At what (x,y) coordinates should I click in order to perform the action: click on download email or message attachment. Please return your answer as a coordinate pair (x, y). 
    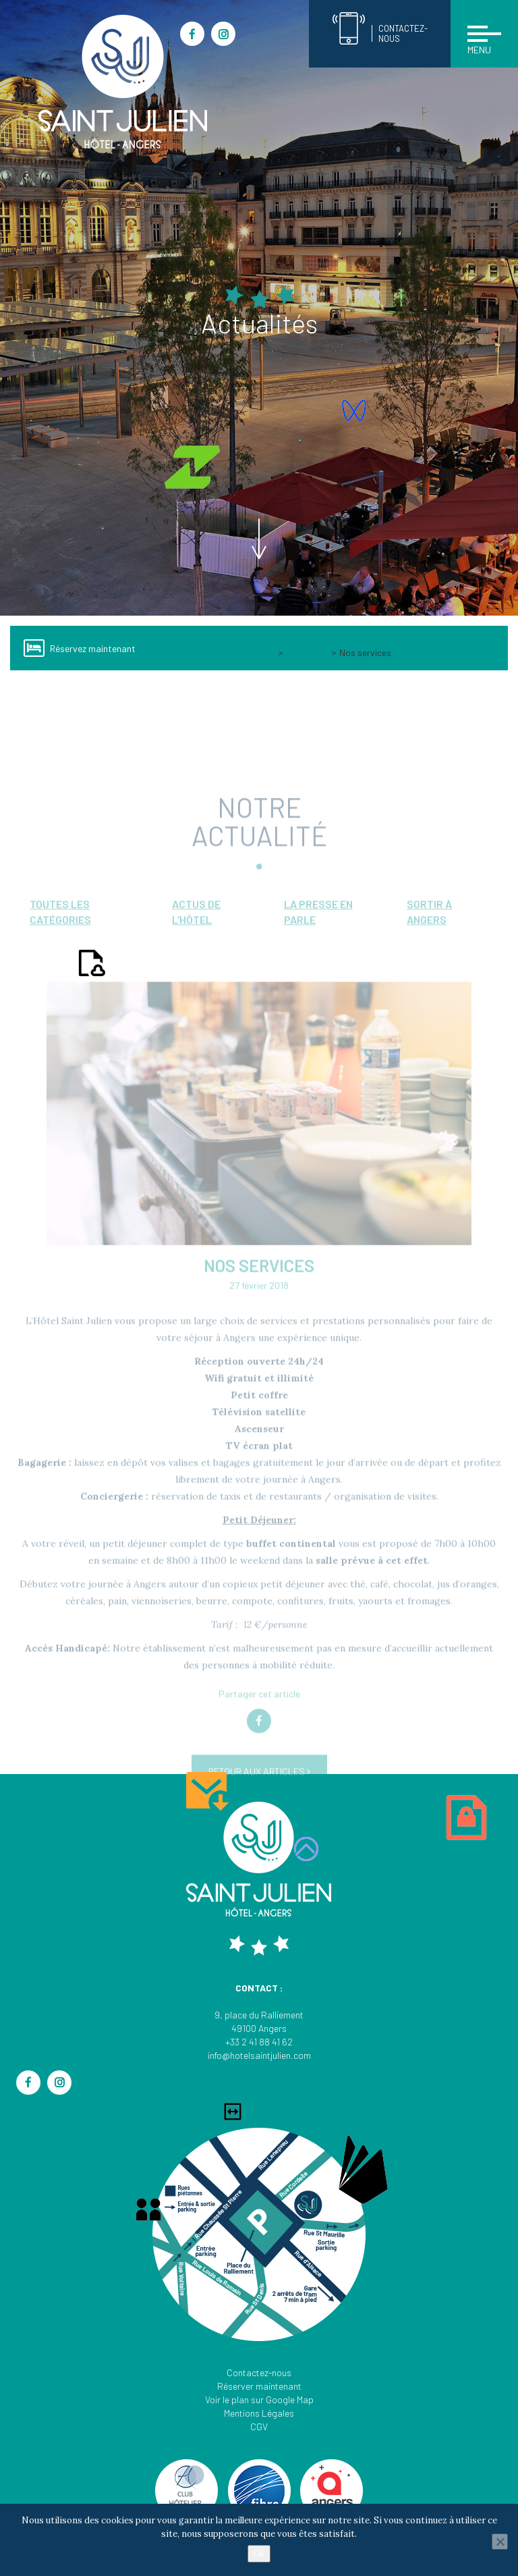
    Looking at the image, I should click on (206, 1790).